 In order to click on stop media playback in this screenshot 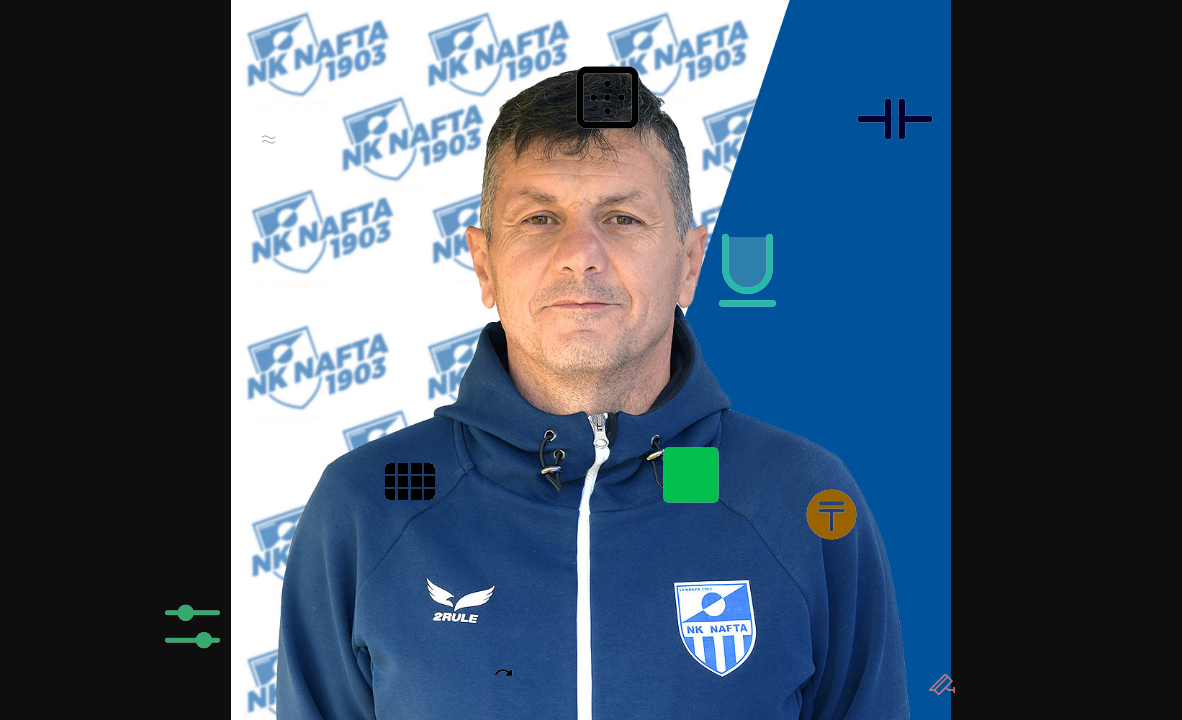, I will do `click(691, 475)`.